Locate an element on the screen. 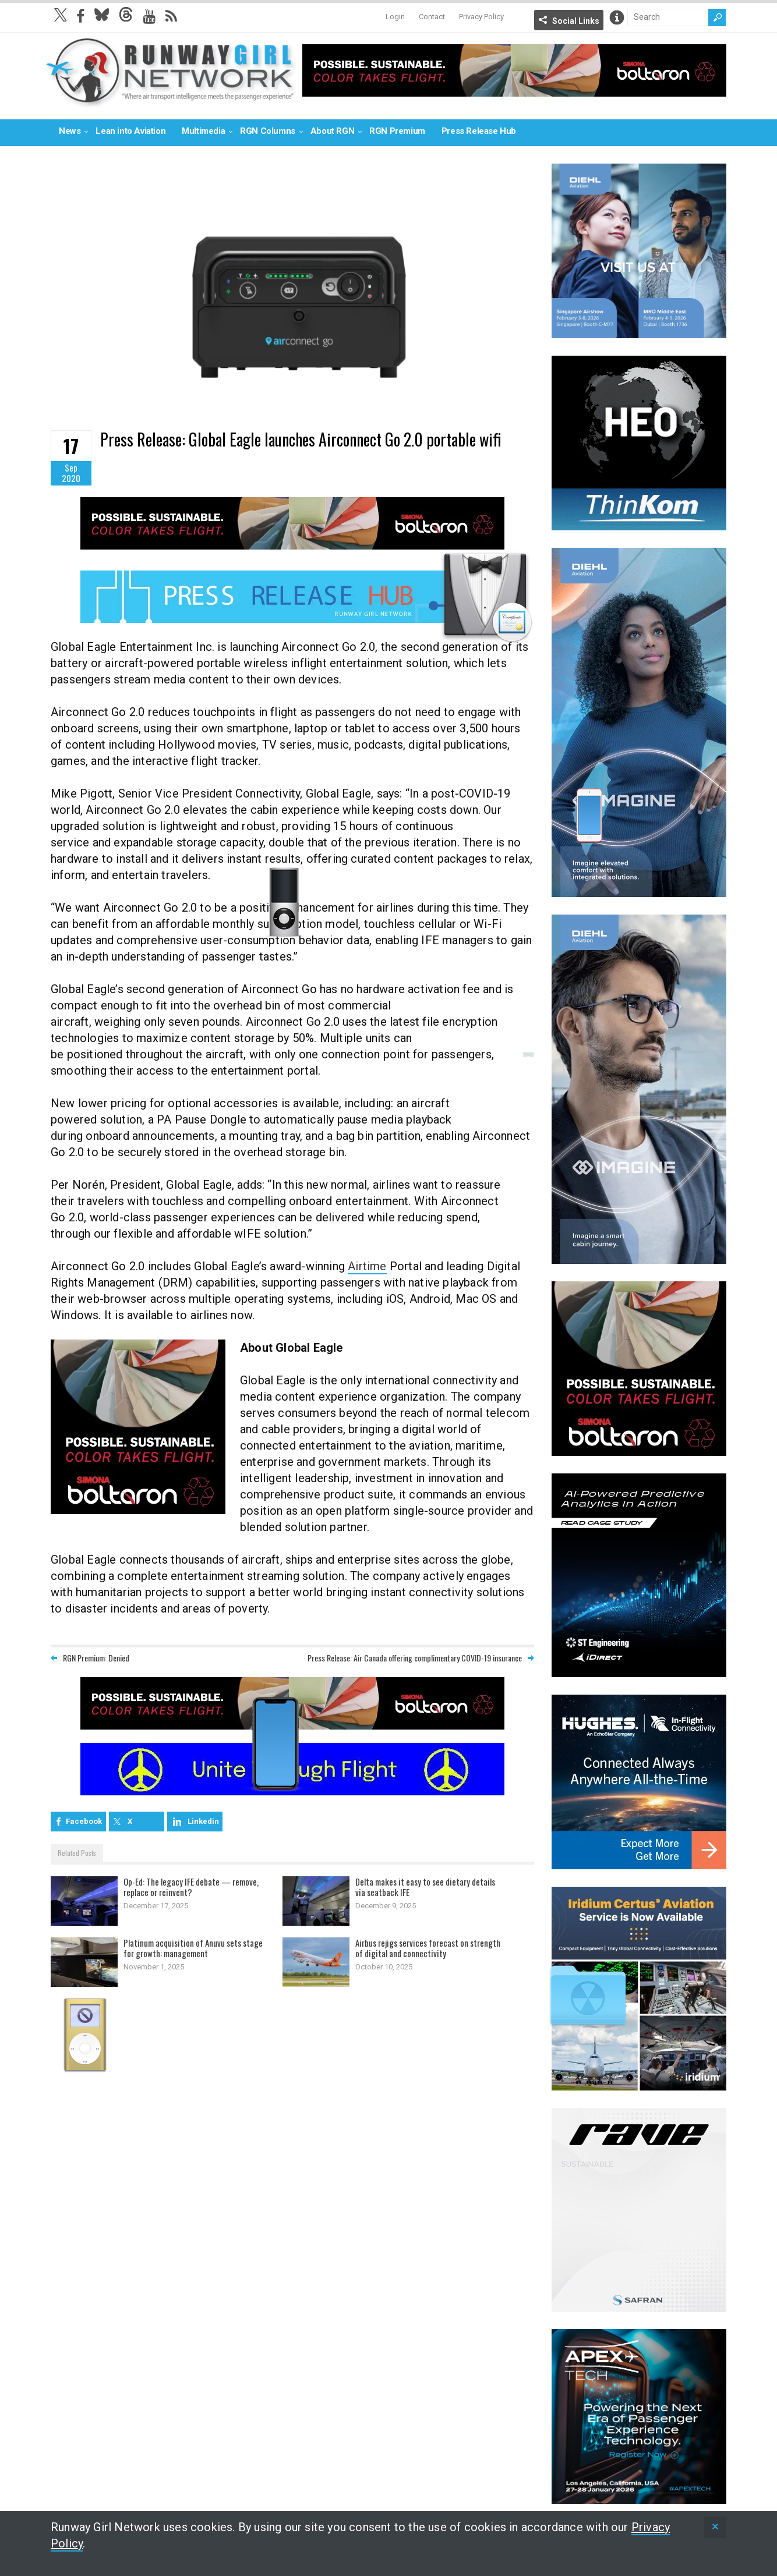 The width and height of the screenshot is (777, 2576). folder for files ready to burn to disc is located at coordinates (588, 1995).